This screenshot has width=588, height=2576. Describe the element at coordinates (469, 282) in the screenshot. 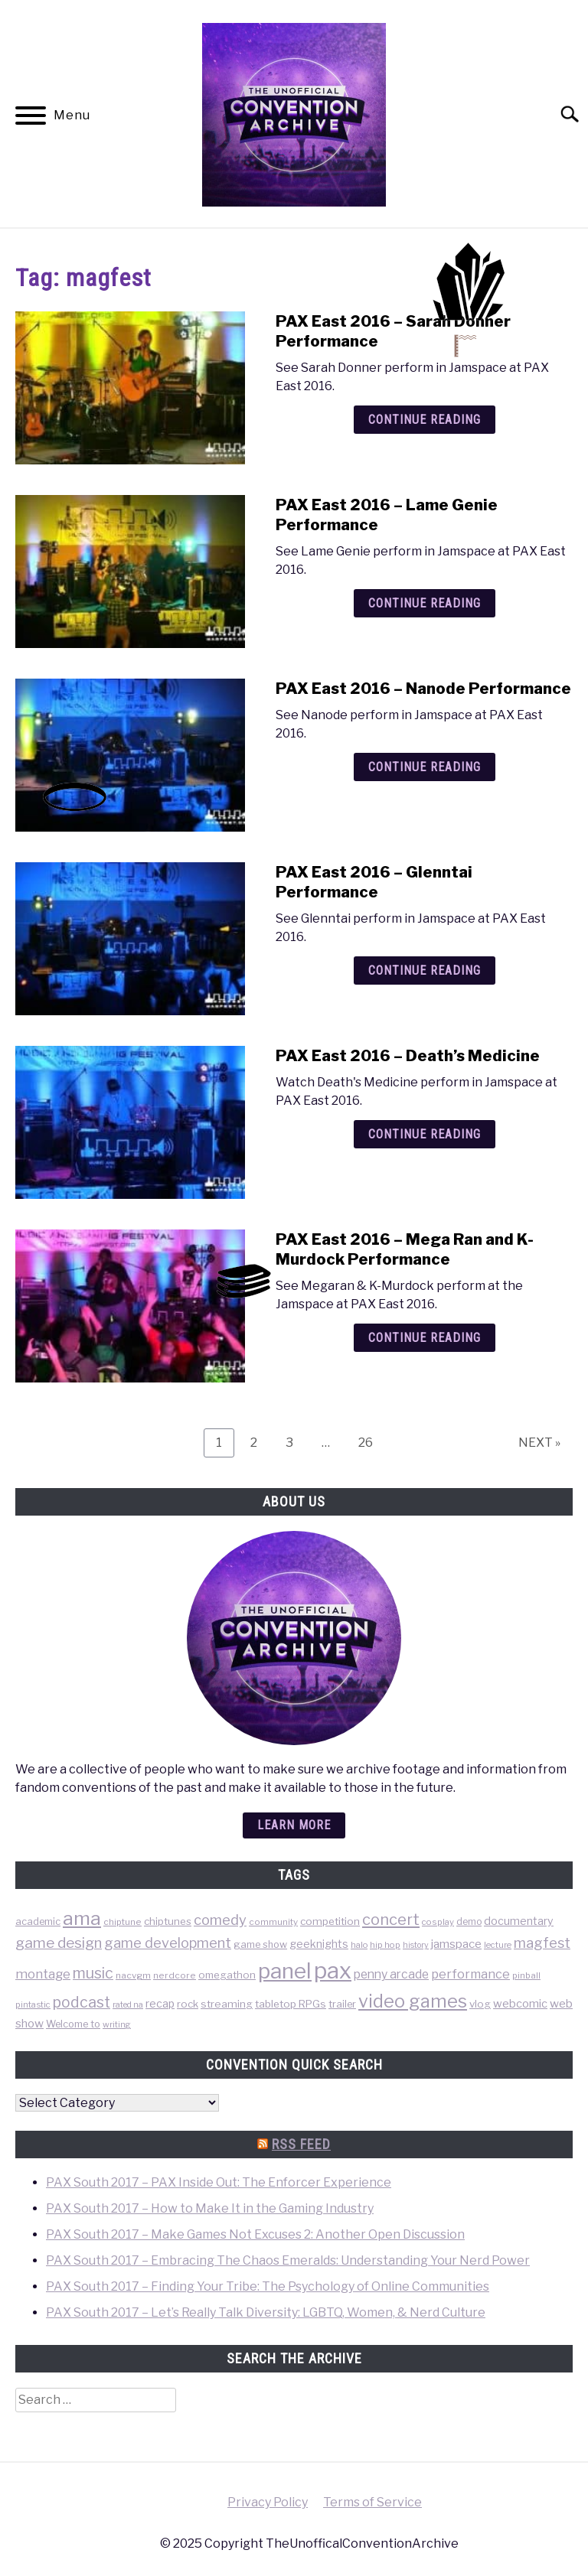

I see `view crystal resources or inventory` at that location.